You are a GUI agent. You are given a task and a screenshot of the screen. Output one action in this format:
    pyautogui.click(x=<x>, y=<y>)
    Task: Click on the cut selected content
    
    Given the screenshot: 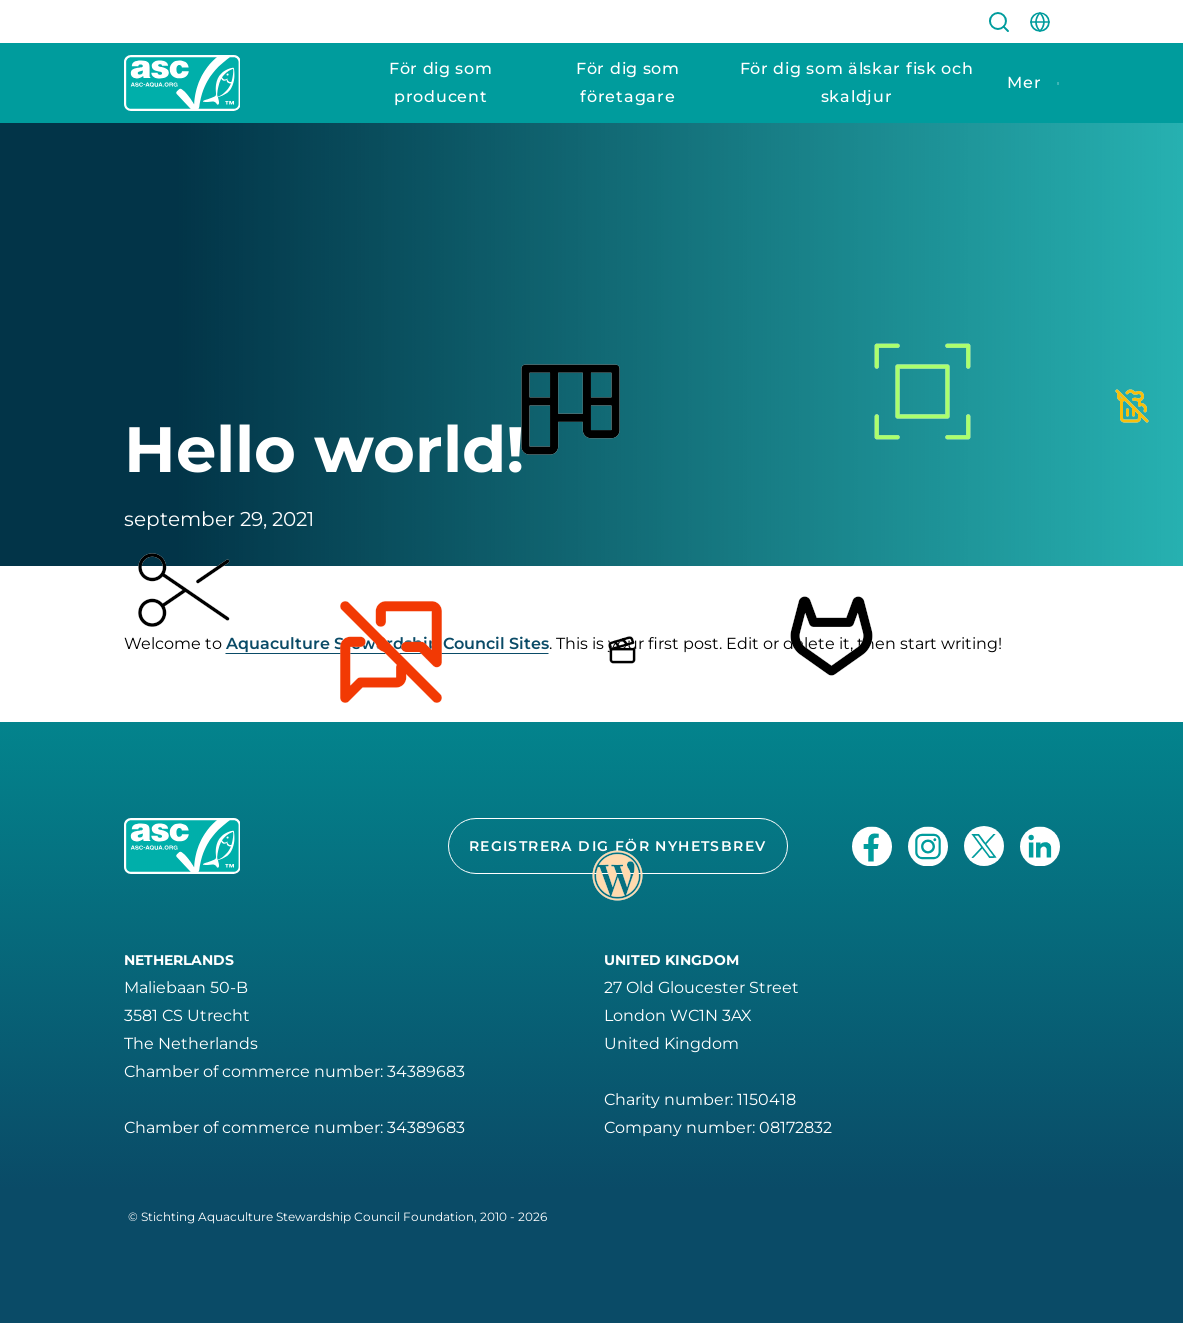 What is the action you would take?
    pyautogui.click(x=182, y=590)
    